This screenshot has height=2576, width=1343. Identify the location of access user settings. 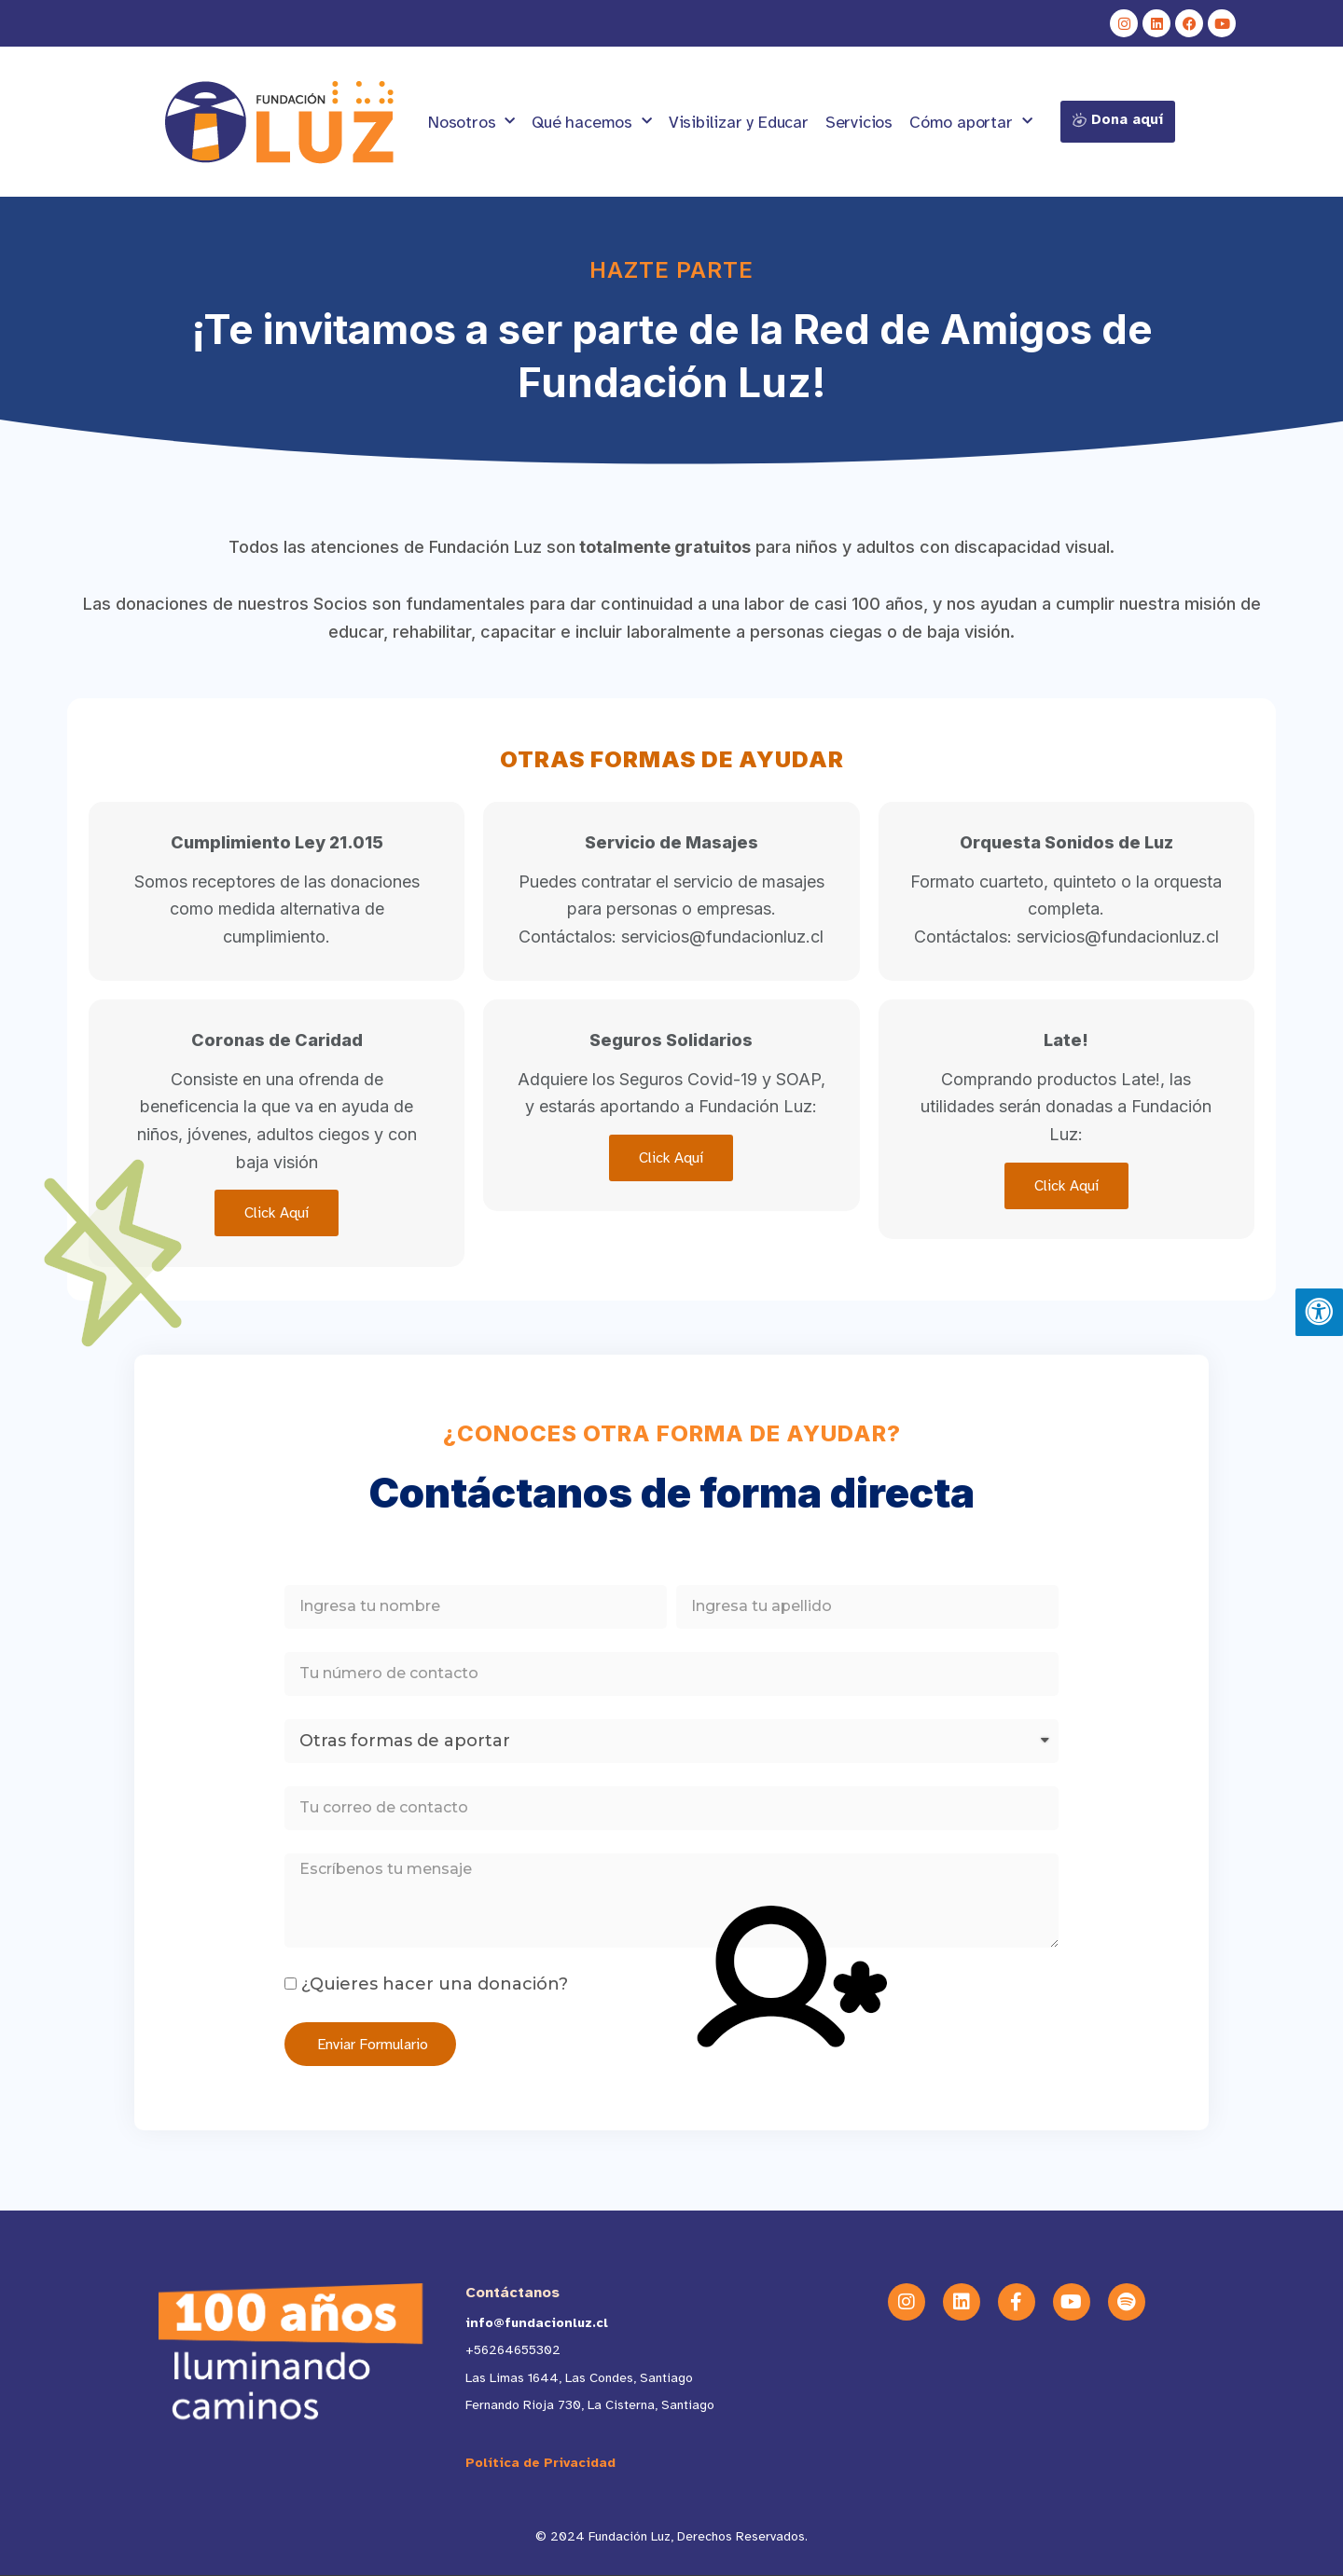
(789, 1982).